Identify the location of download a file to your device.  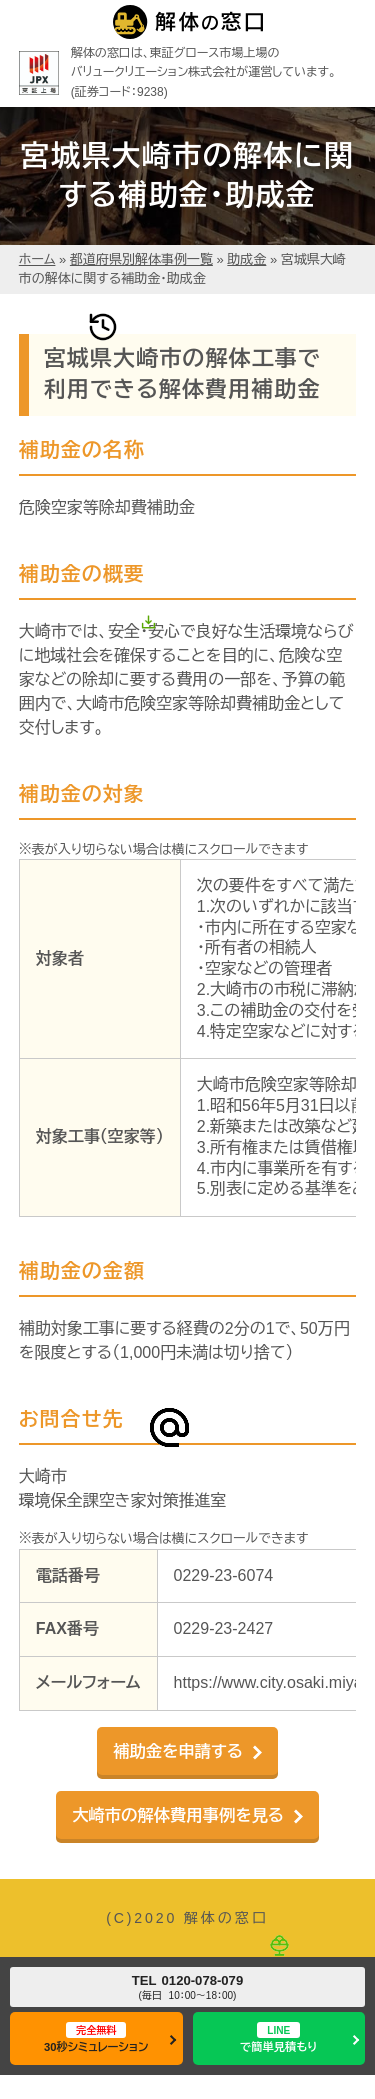
(148, 622).